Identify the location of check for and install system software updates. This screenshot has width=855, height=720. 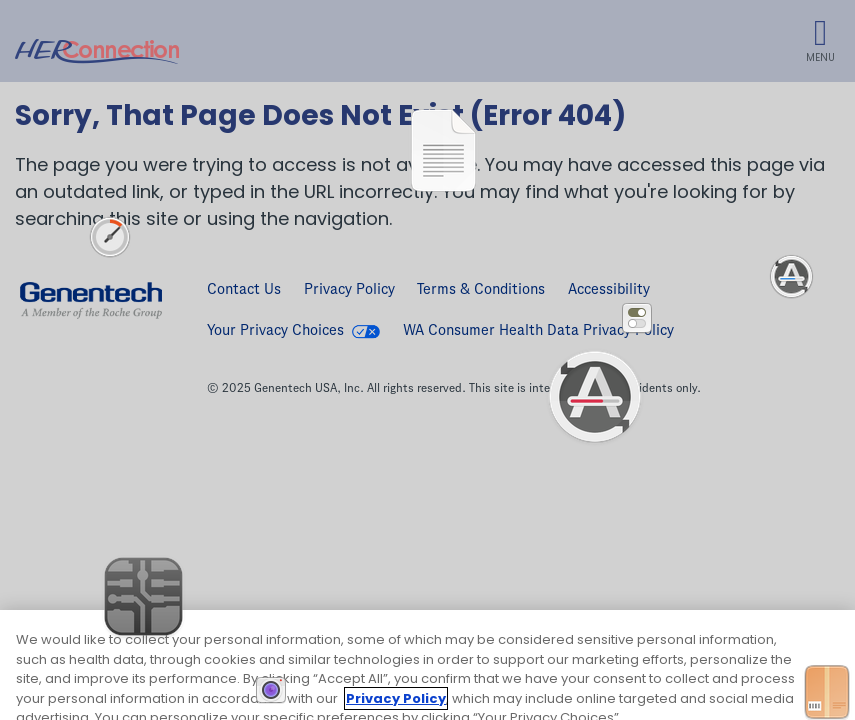
(595, 397).